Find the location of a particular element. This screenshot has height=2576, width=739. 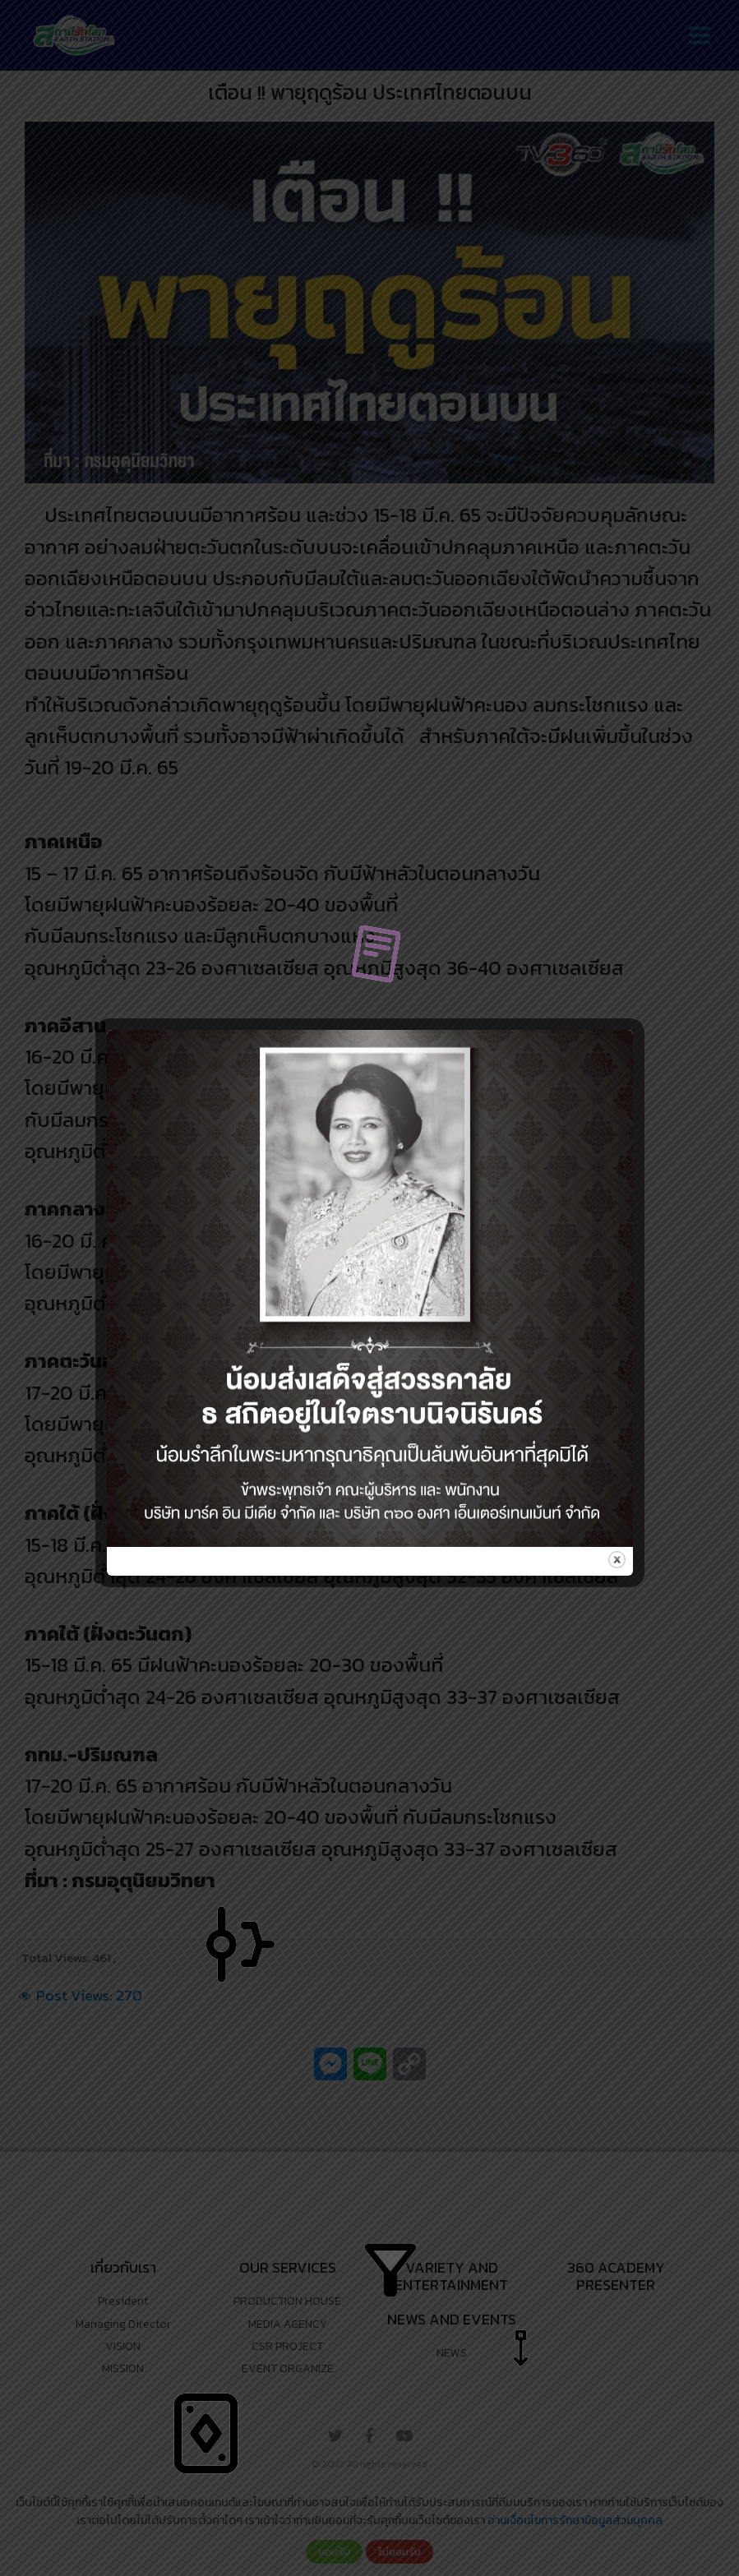

move item down in a list or queue is located at coordinates (520, 2347).